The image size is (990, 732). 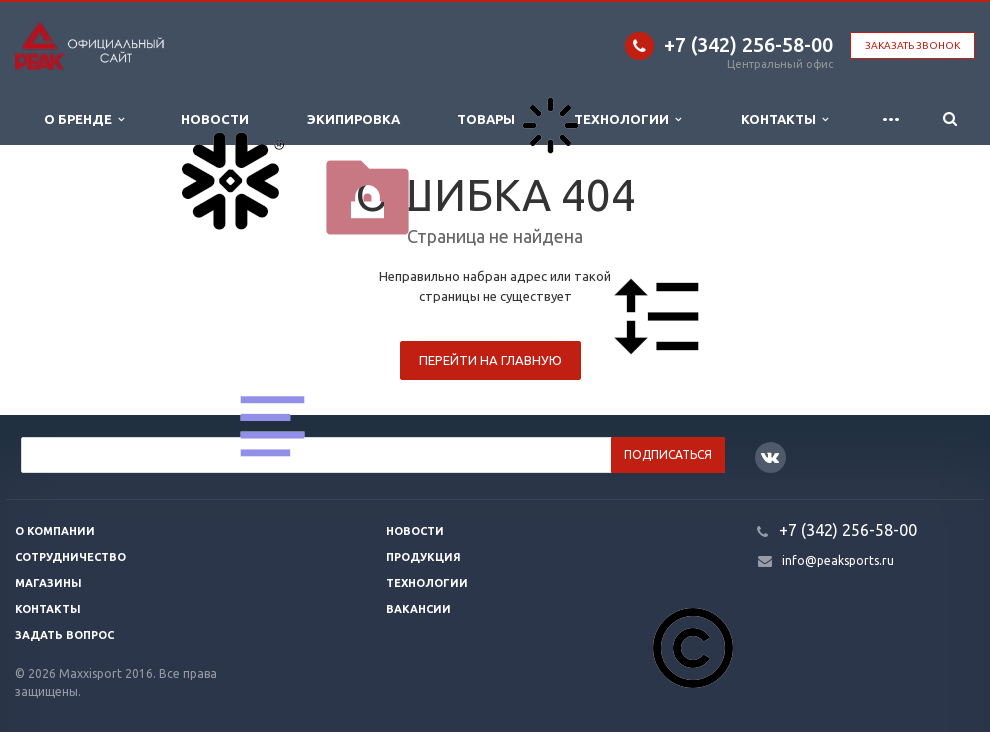 What do you see at coordinates (233, 181) in the screenshot?
I see `snowflake data cloud platform logo` at bounding box center [233, 181].